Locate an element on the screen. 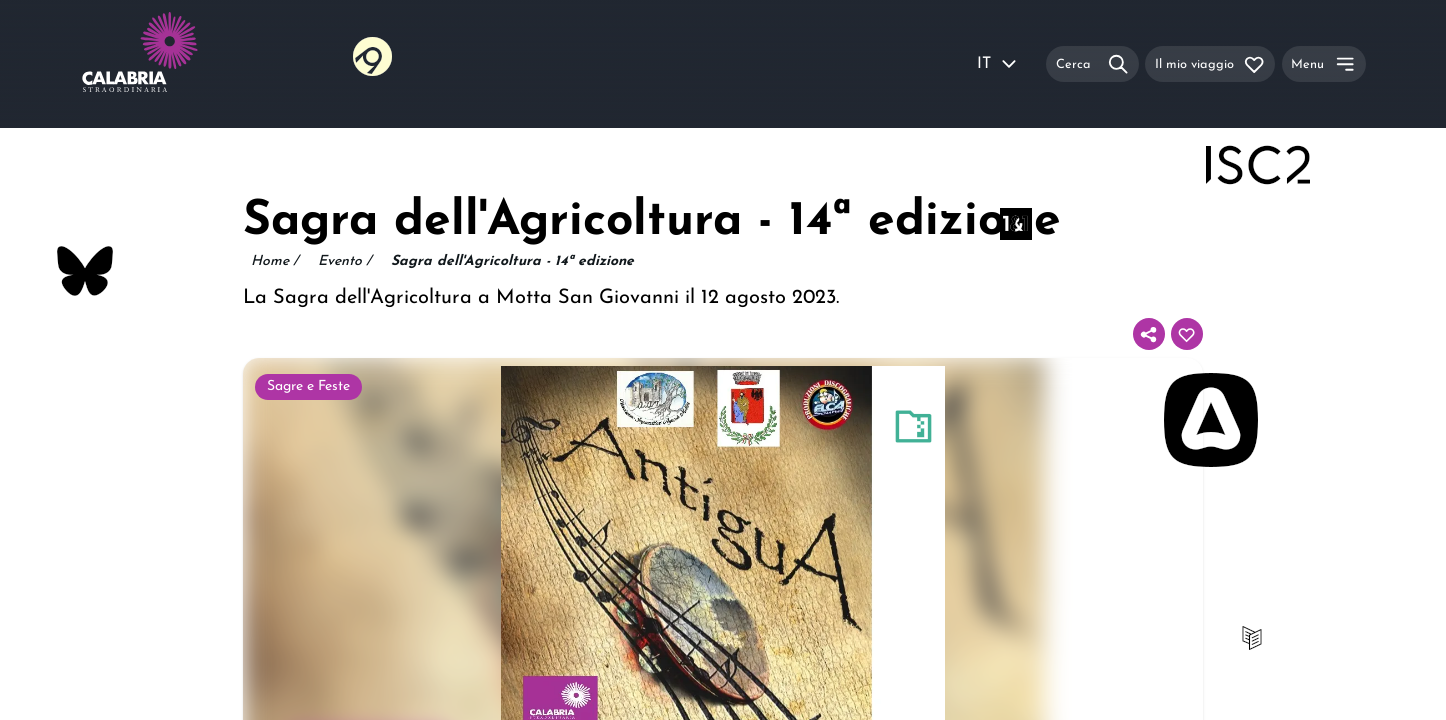 The image size is (1446, 720). open carrd website builder is located at coordinates (1252, 638).